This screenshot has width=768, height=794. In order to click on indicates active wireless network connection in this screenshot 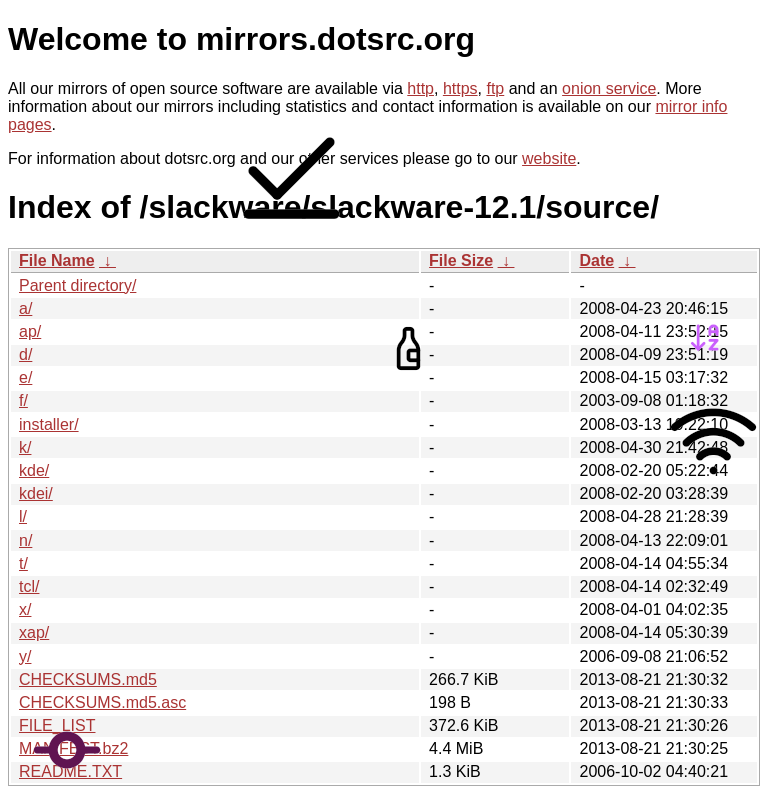, I will do `click(713, 439)`.